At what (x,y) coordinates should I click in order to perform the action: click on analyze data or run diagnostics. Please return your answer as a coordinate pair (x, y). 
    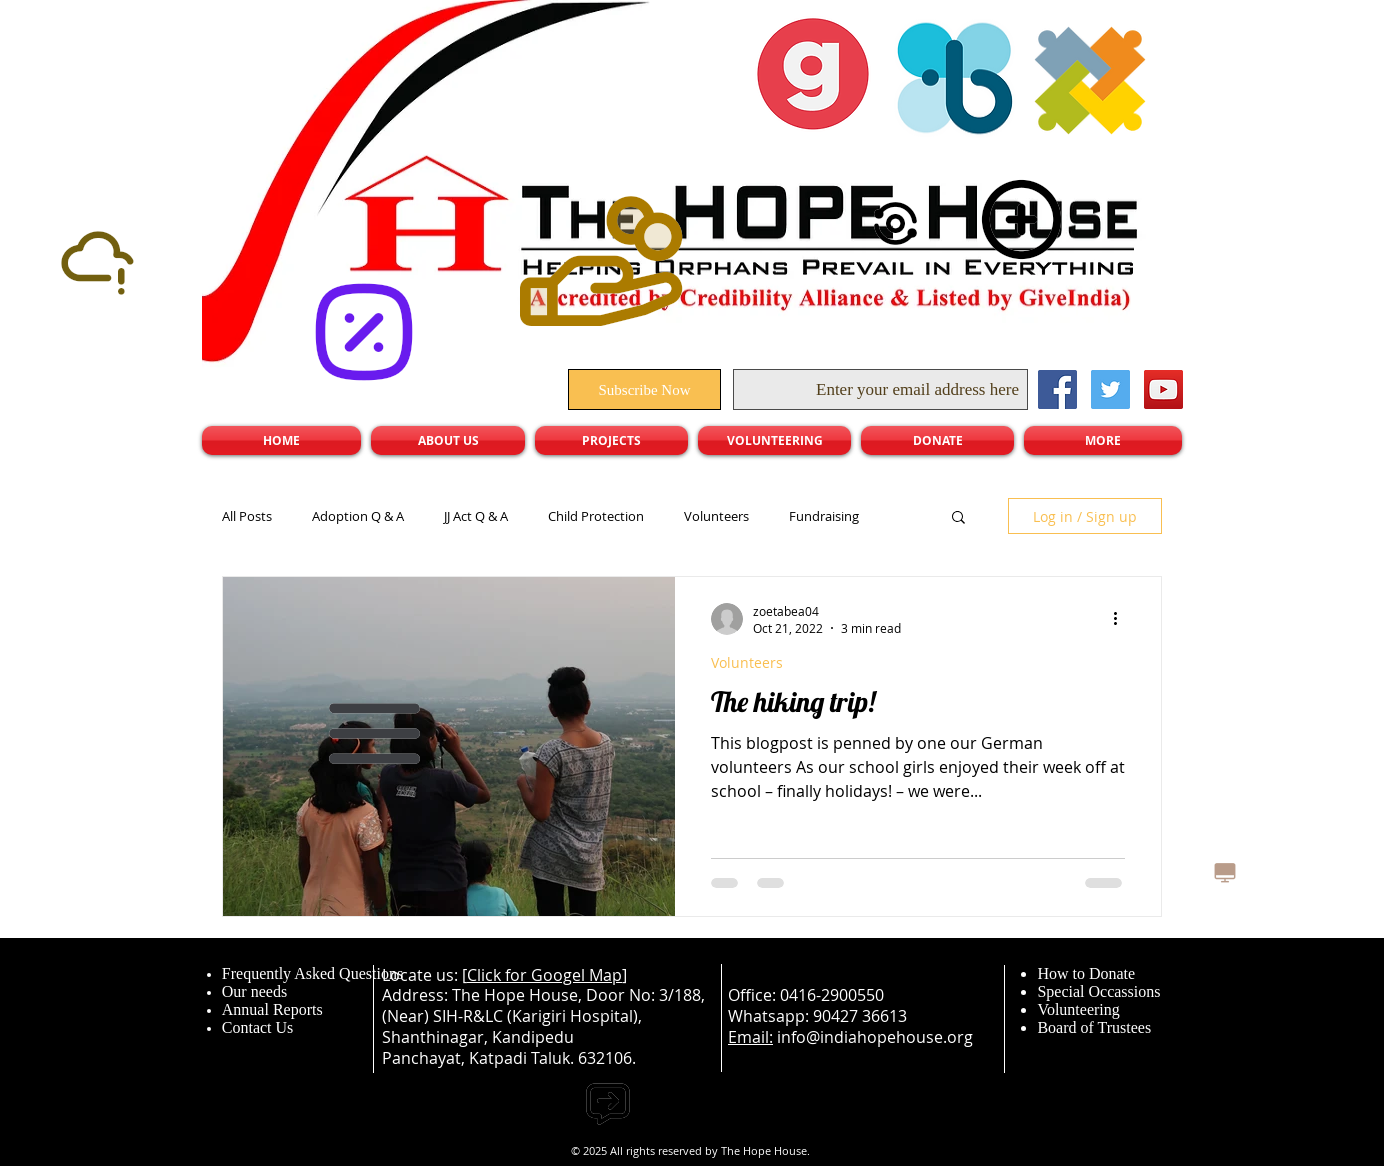
    Looking at the image, I should click on (895, 223).